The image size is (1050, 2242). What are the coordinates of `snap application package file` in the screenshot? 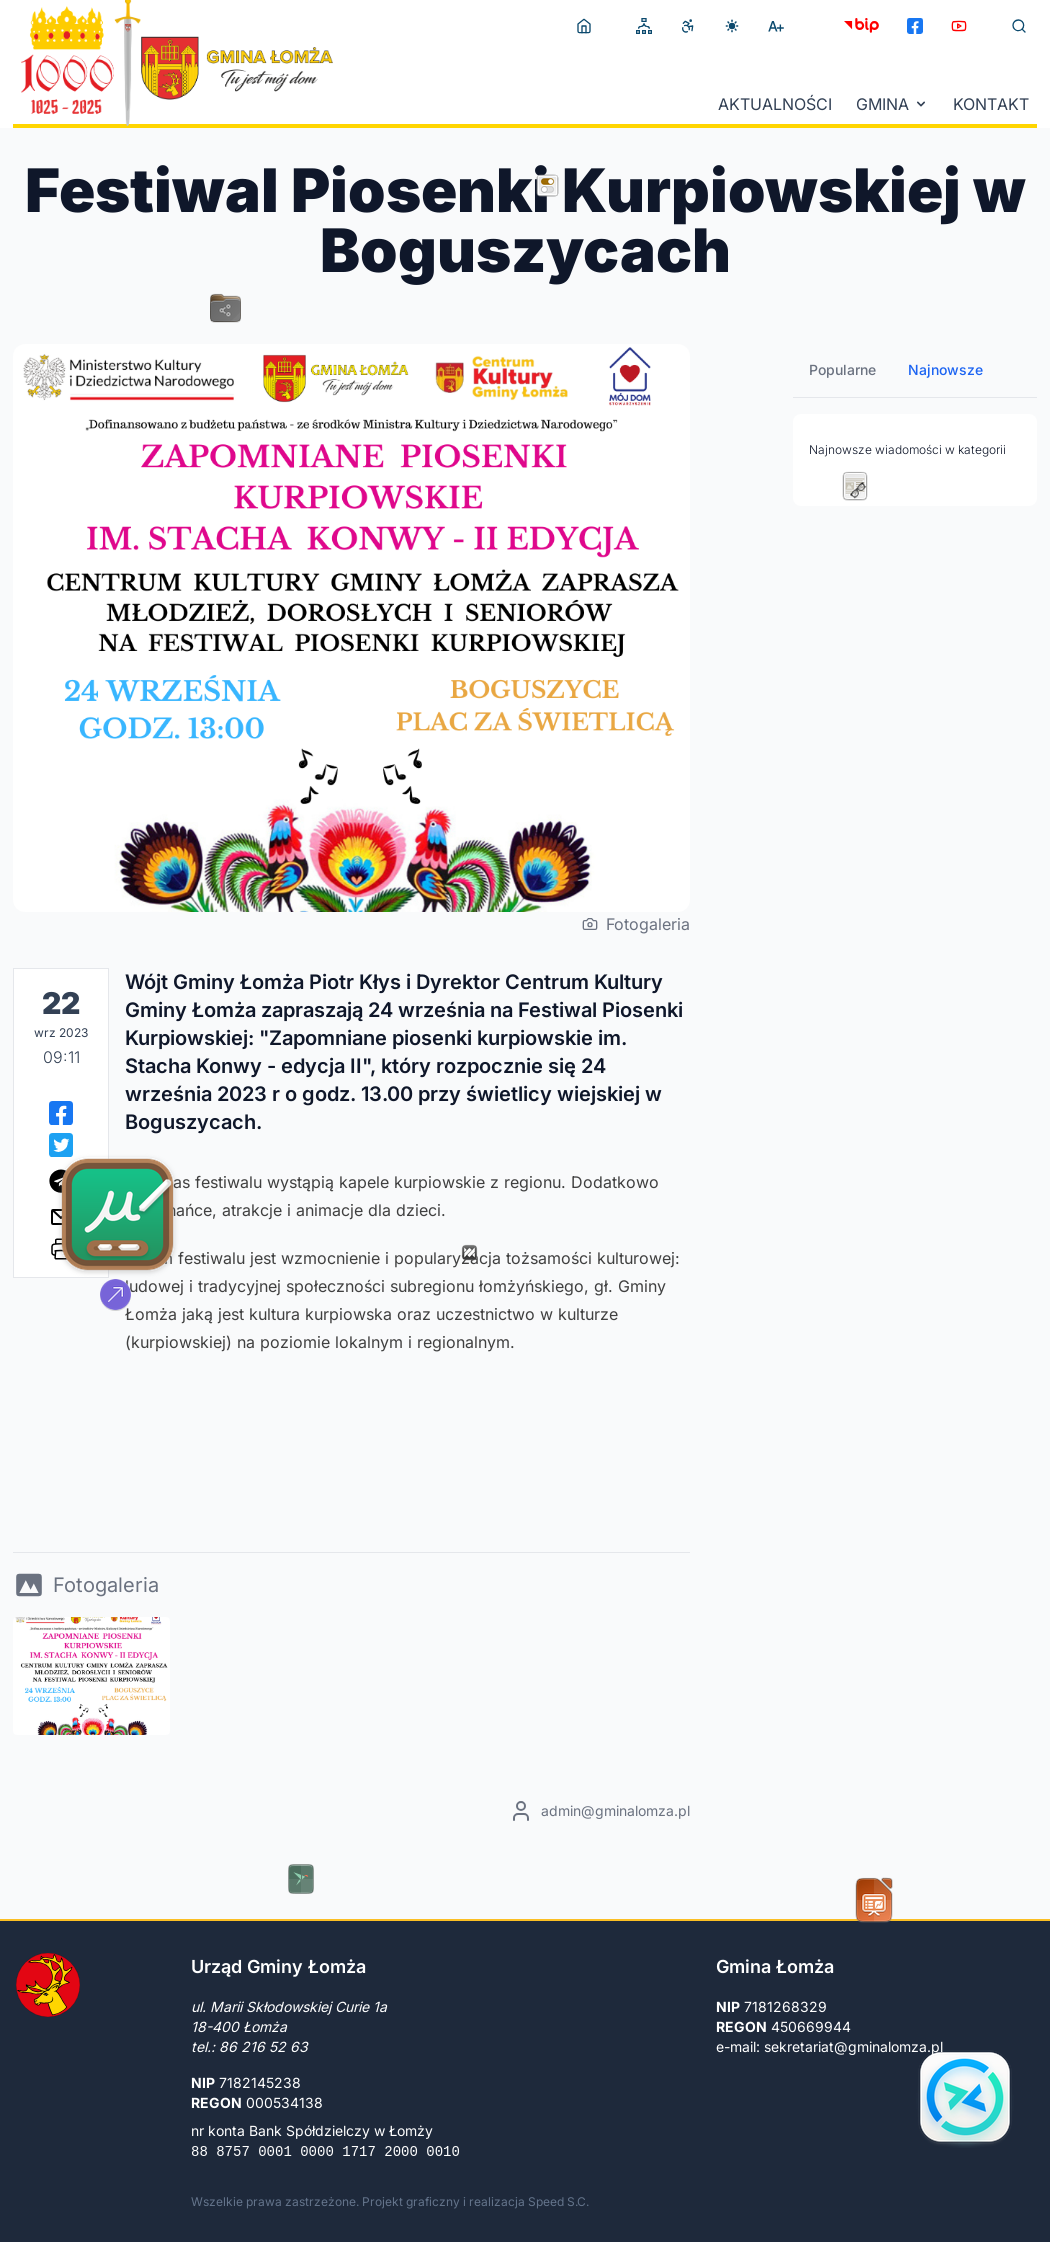 It's located at (301, 1879).